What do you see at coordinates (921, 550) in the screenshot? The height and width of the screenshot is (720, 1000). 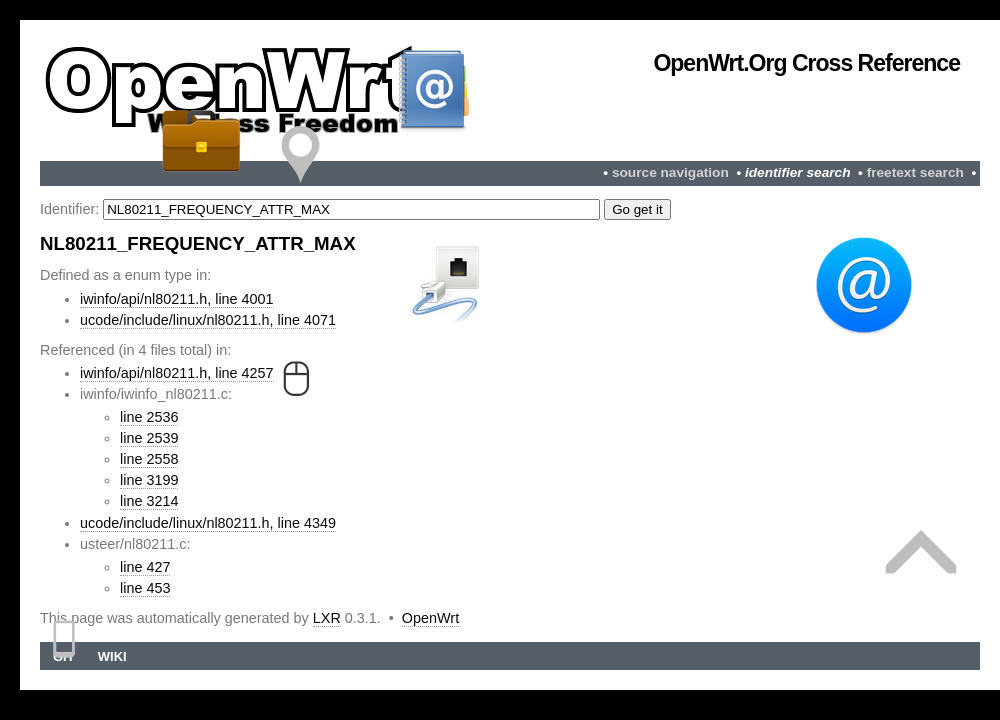 I see `navigate up or go to parent directory` at bounding box center [921, 550].